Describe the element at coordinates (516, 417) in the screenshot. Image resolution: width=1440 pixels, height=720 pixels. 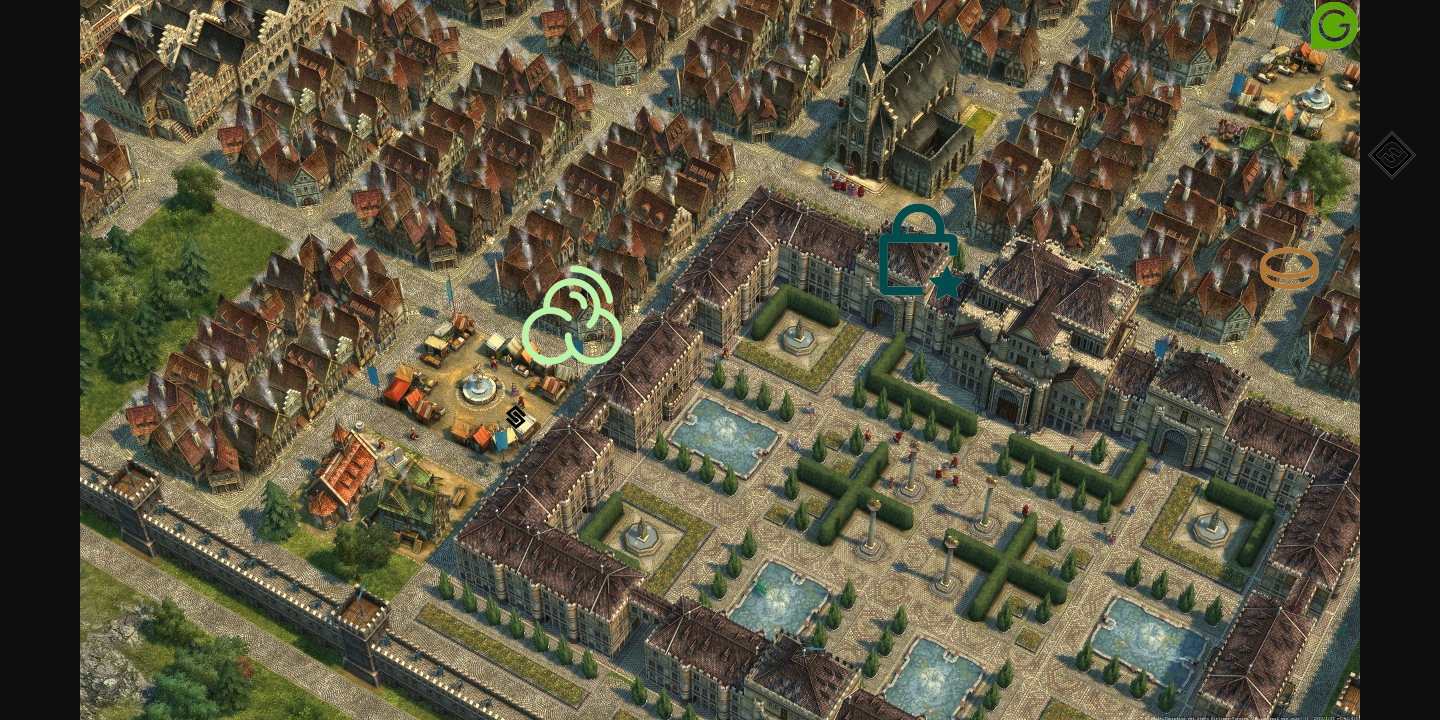
I see `staylinked company logo` at that location.